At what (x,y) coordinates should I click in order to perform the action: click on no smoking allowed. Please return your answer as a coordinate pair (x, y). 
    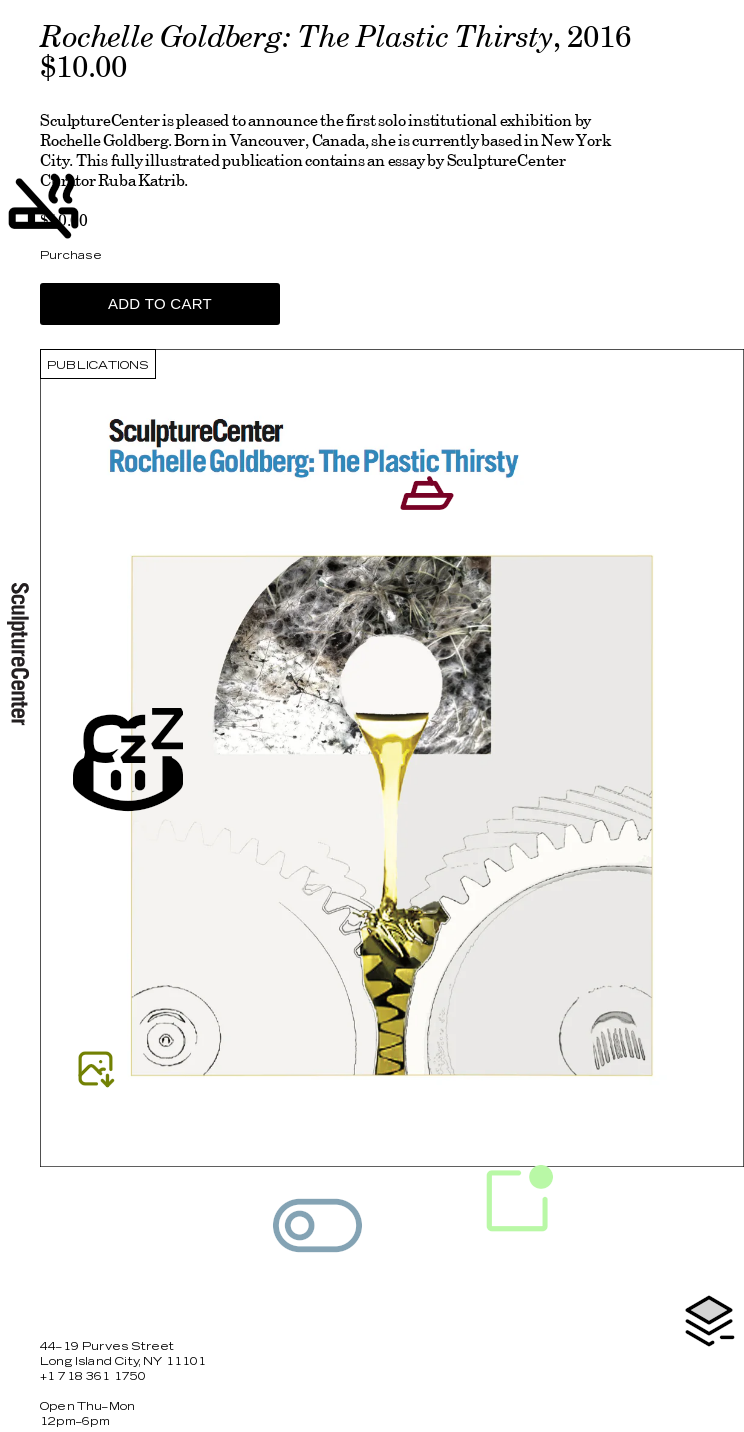
    Looking at the image, I should click on (43, 208).